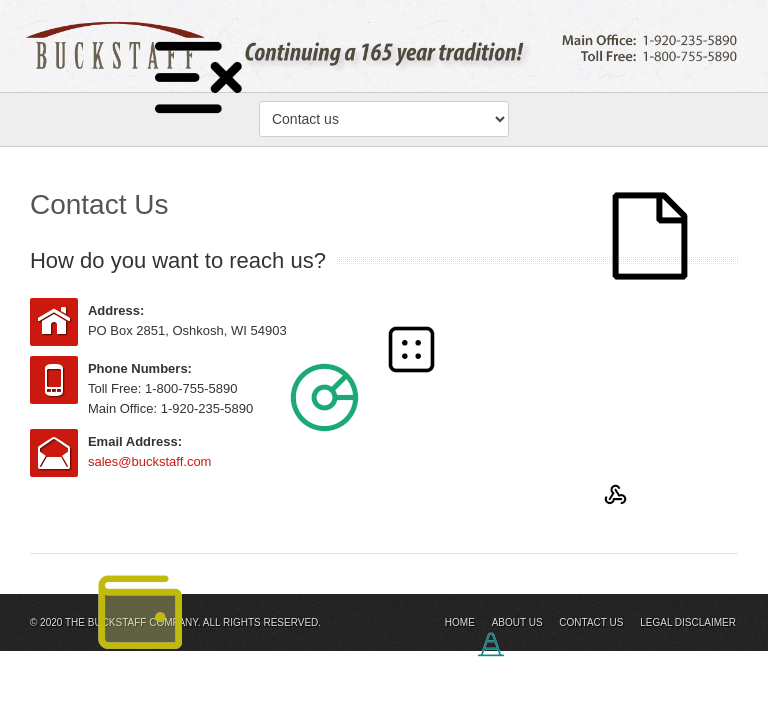 The height and width of the screenshot is (720, 768). Describe the element at coordinates (138, 615) in the screenshot. I see `access your wallet or payment methods` at that location.